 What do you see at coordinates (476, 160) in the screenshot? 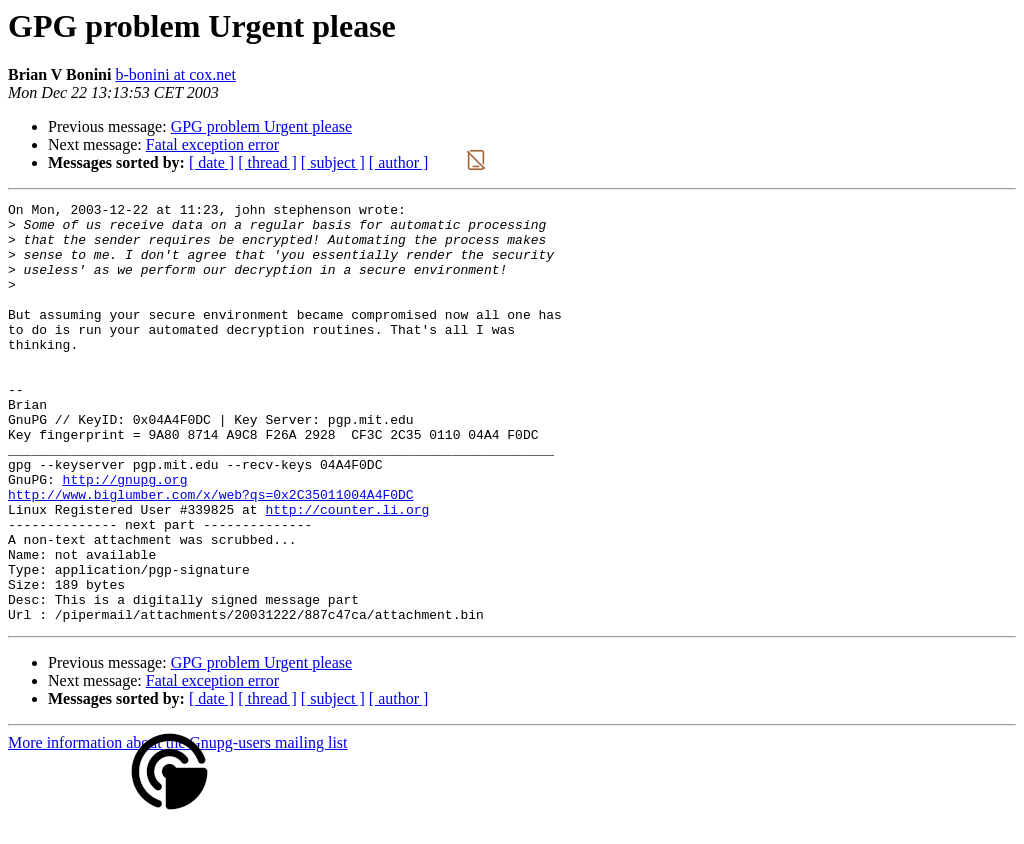
I see `ipad device is disabled or unavailable` at bounding box center [476, 160].